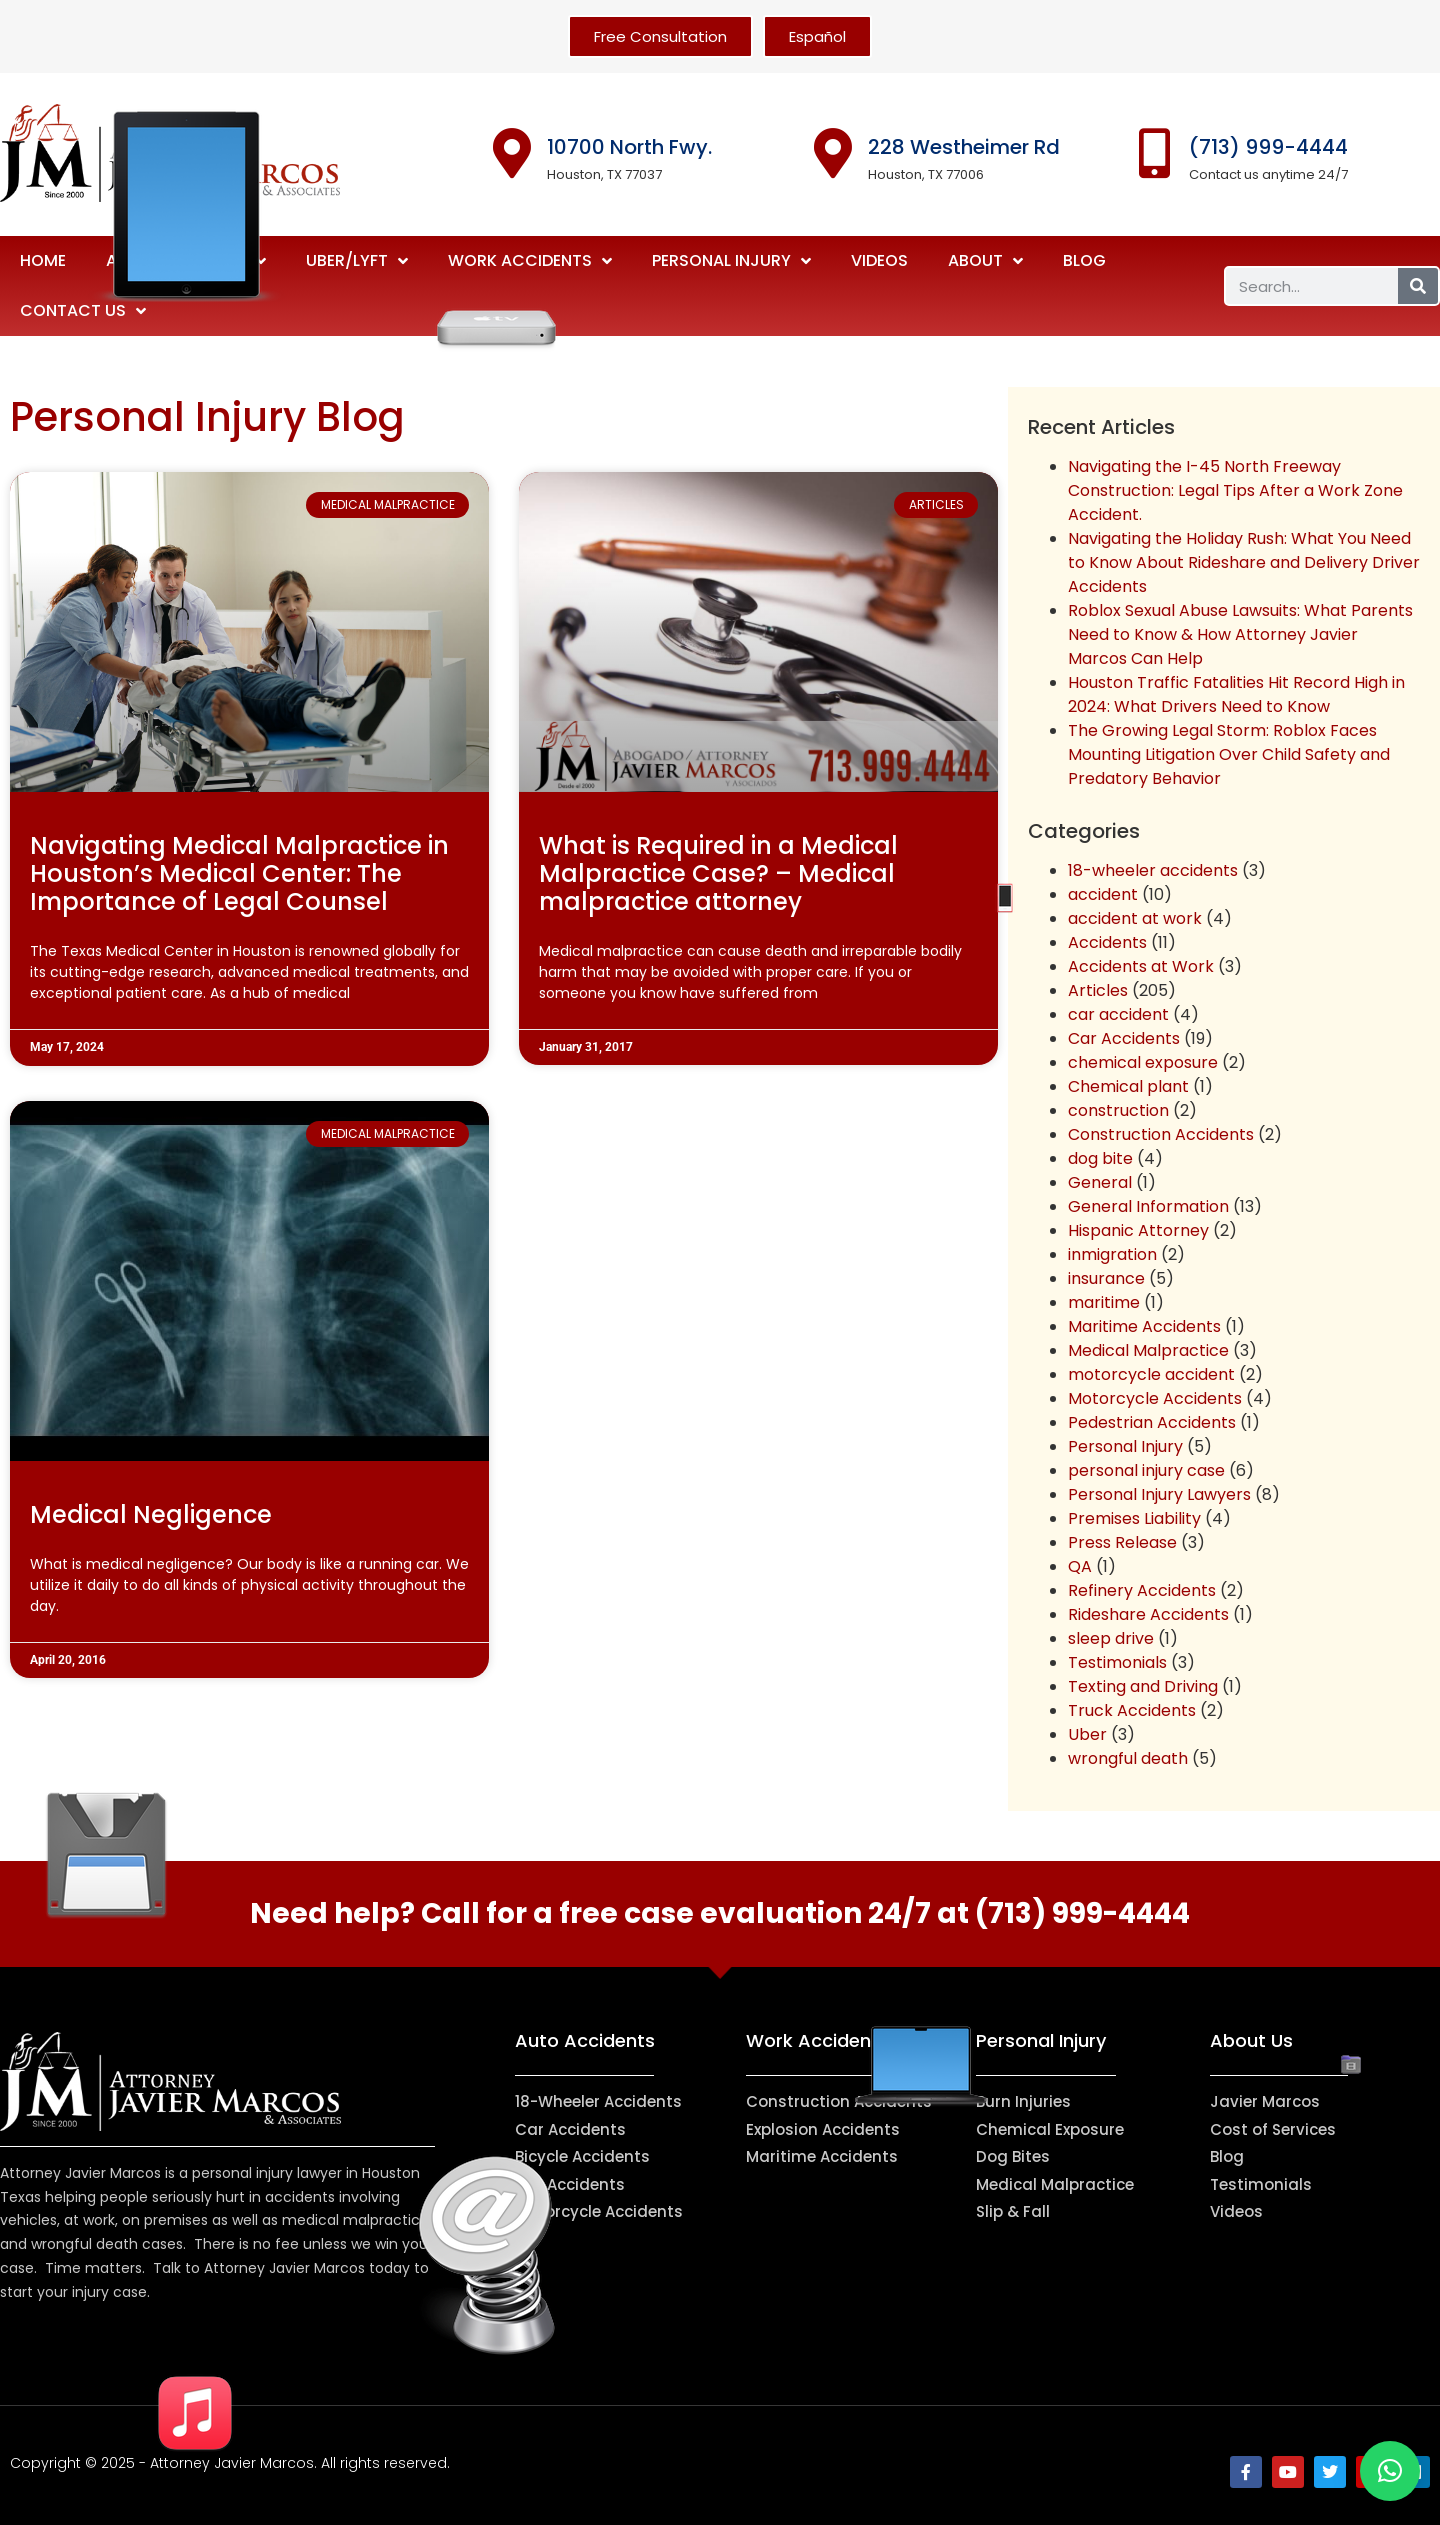 This screenshot has width=1440, height=2525. I want to click on iPad device connected to your system, so click(186, 203).